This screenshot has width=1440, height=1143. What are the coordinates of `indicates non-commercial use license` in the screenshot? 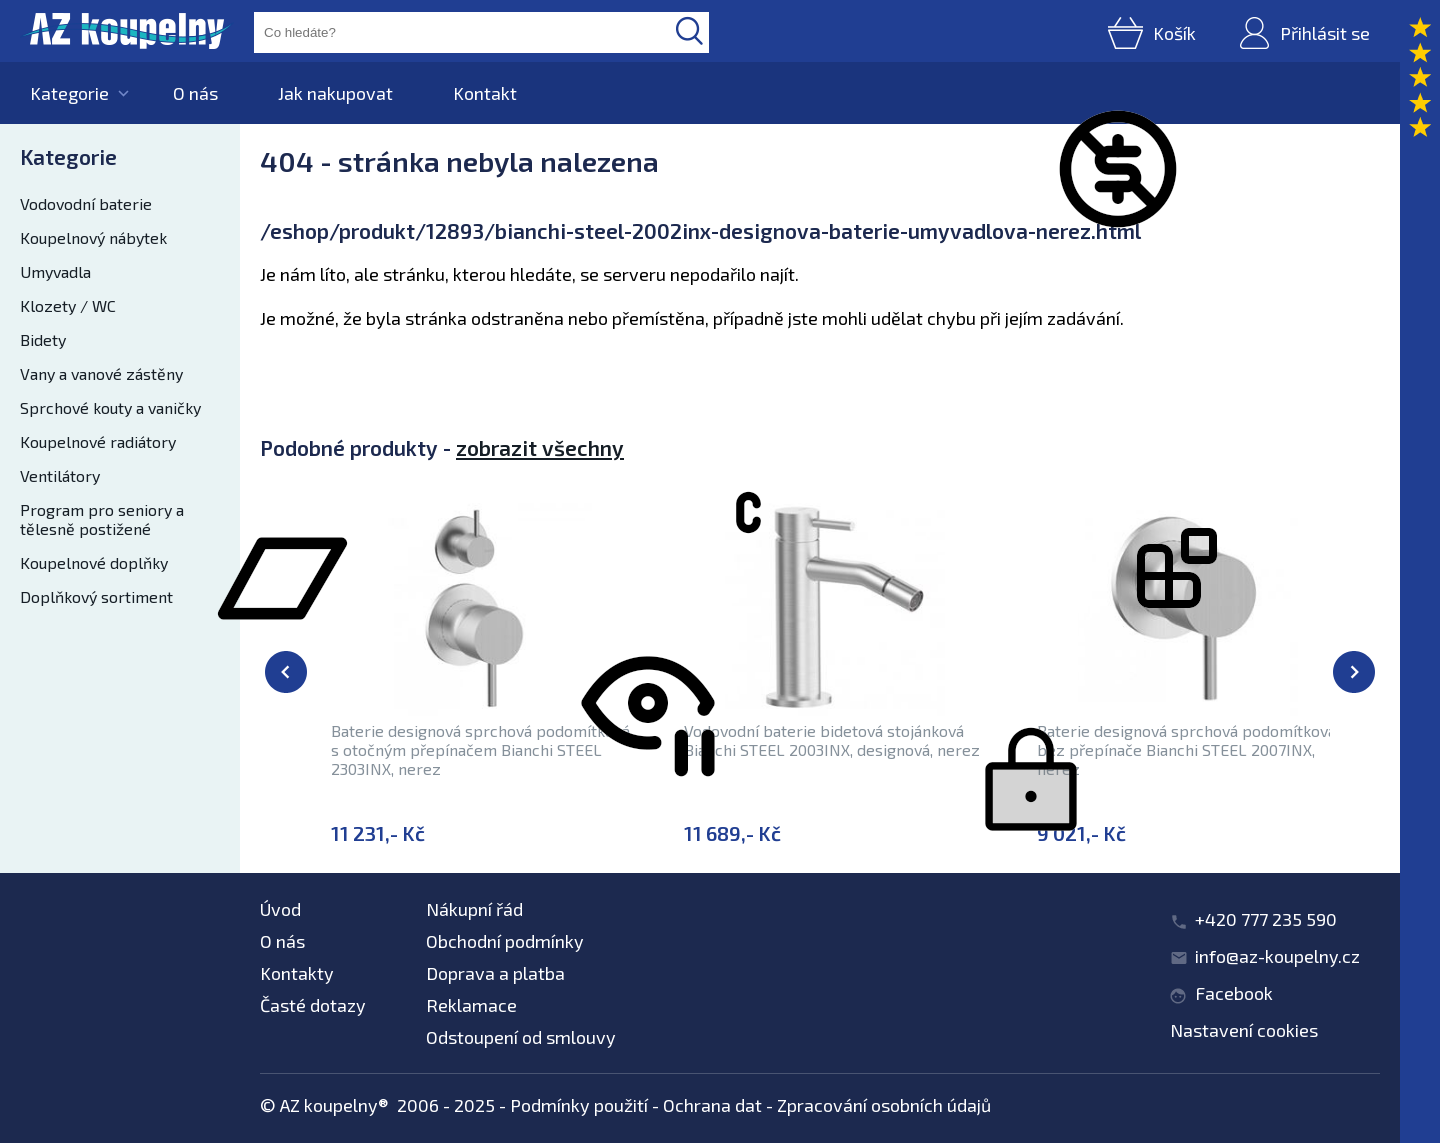 It's located at (1118, 169).